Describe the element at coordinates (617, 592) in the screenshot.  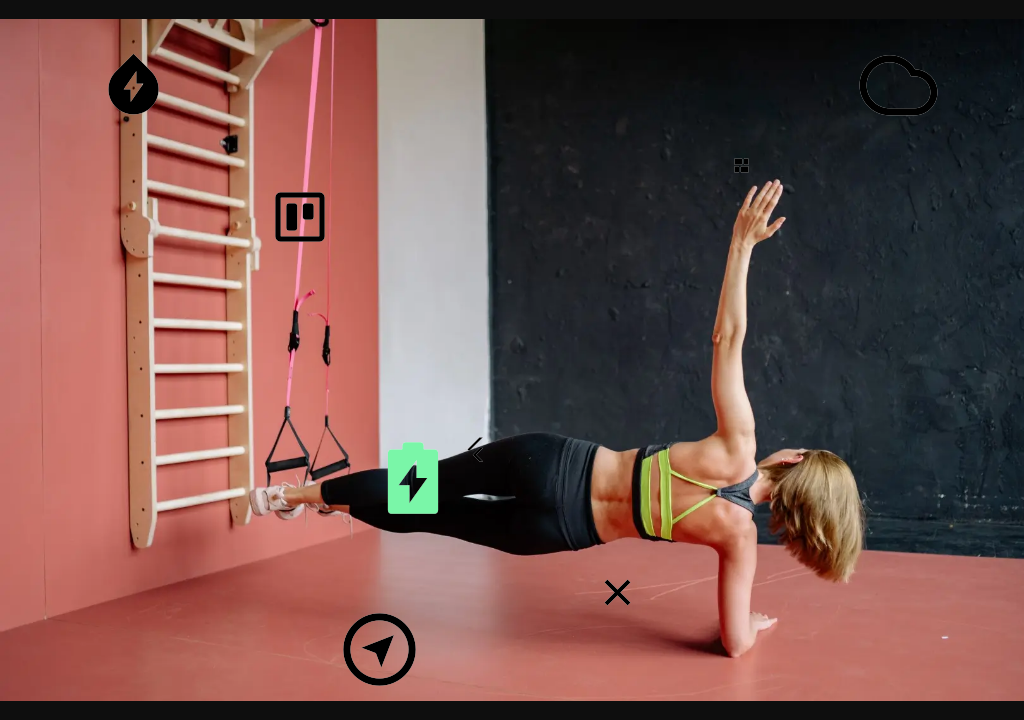
I see `close the current window or dialog` at that location.